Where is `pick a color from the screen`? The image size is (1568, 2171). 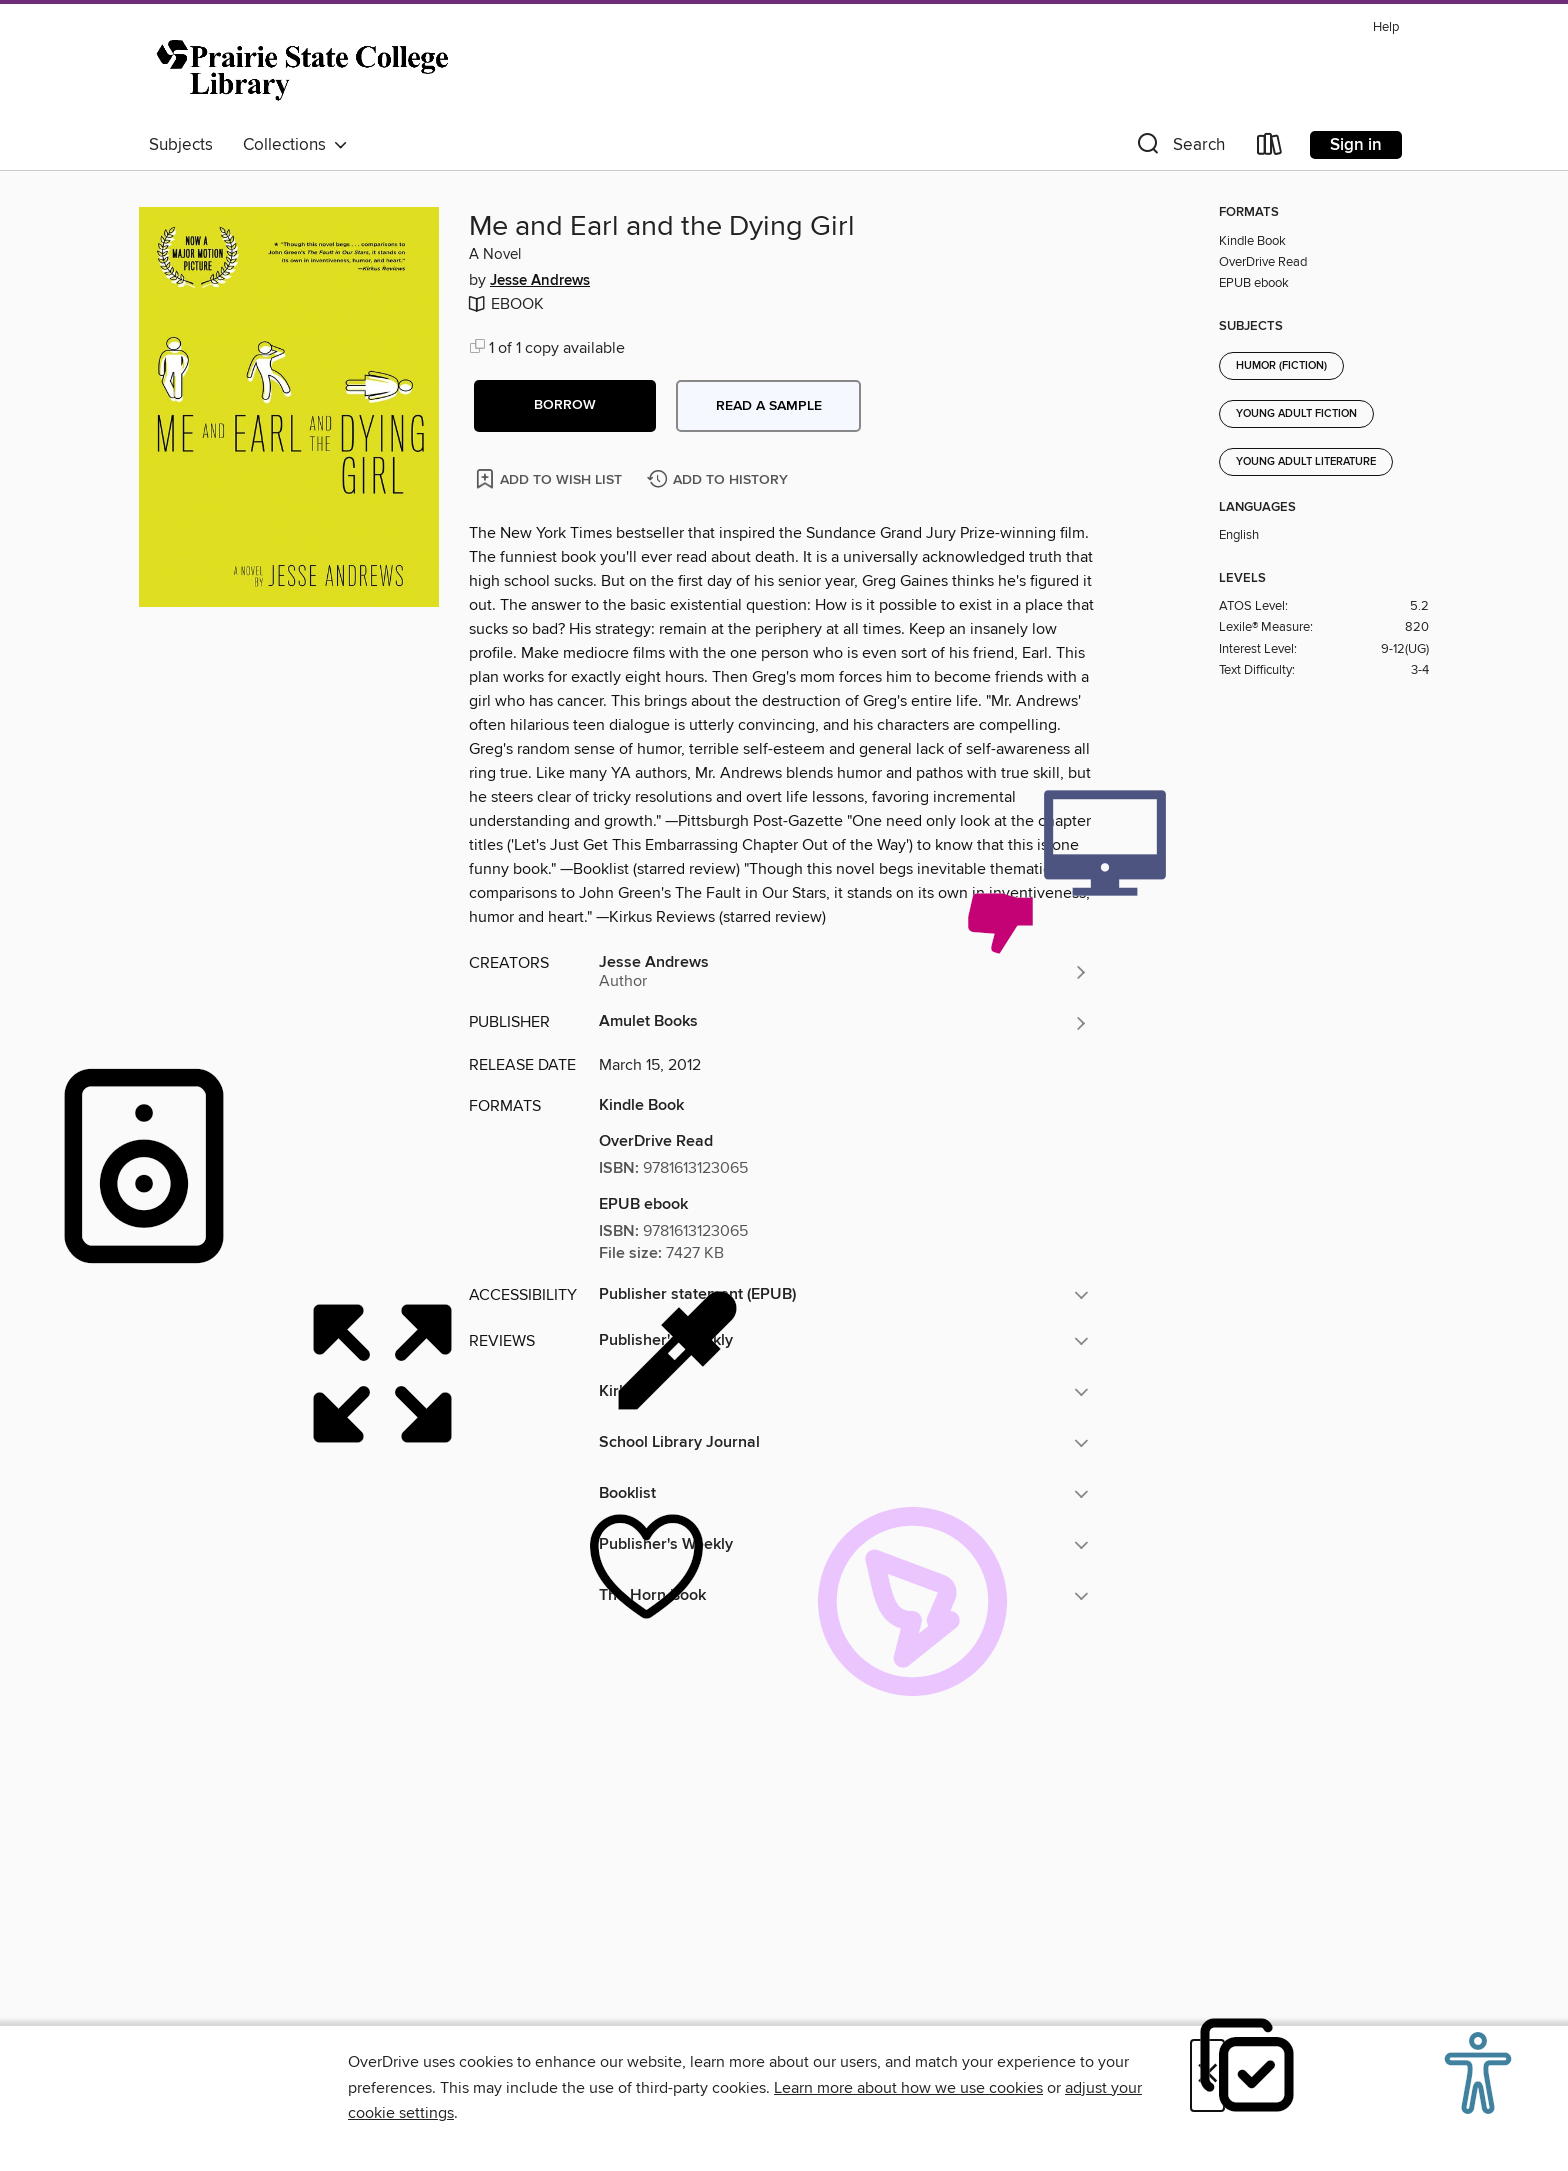 pick a color from the screen is located at coordinates (677, 1350).